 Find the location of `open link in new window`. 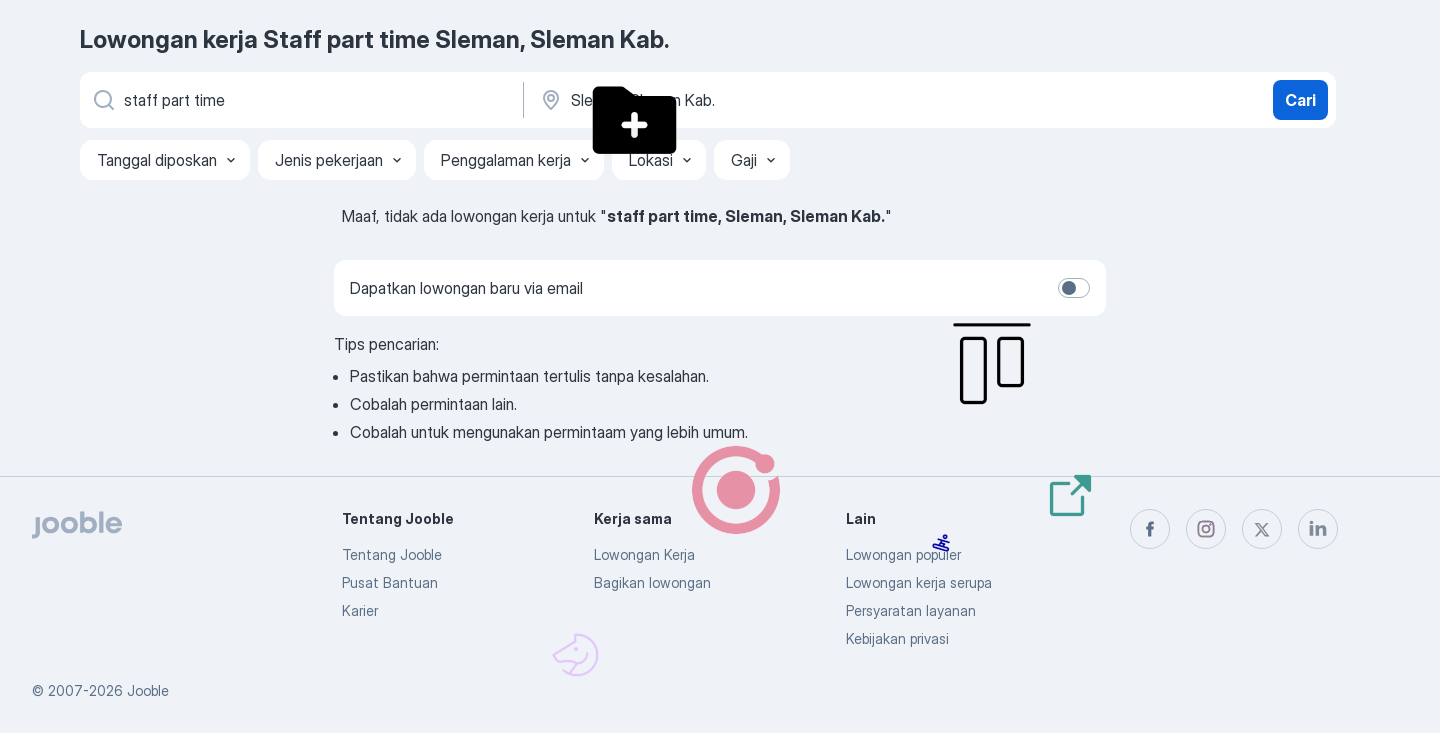

open link in new window is located at coordinates (1070, 495).